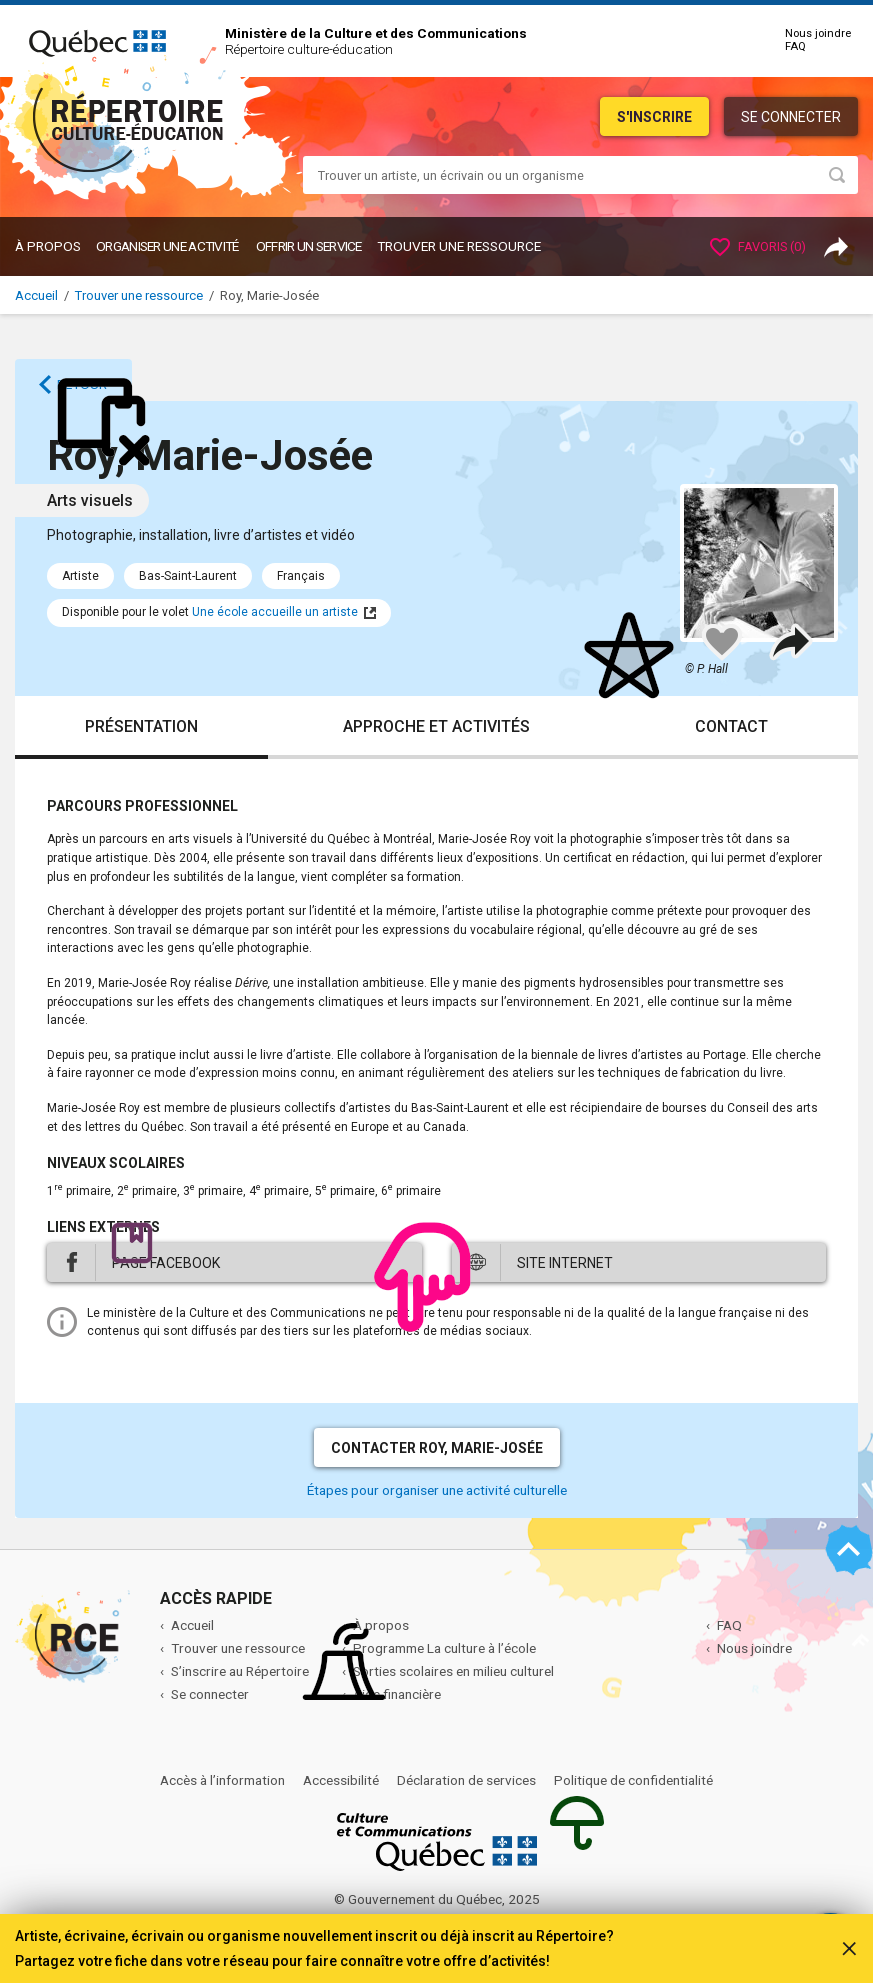  What do you see at coordinates (629, 660) in the screenshot?
I see `indicates occult or mystical content category` at bounding box center [629, 660].